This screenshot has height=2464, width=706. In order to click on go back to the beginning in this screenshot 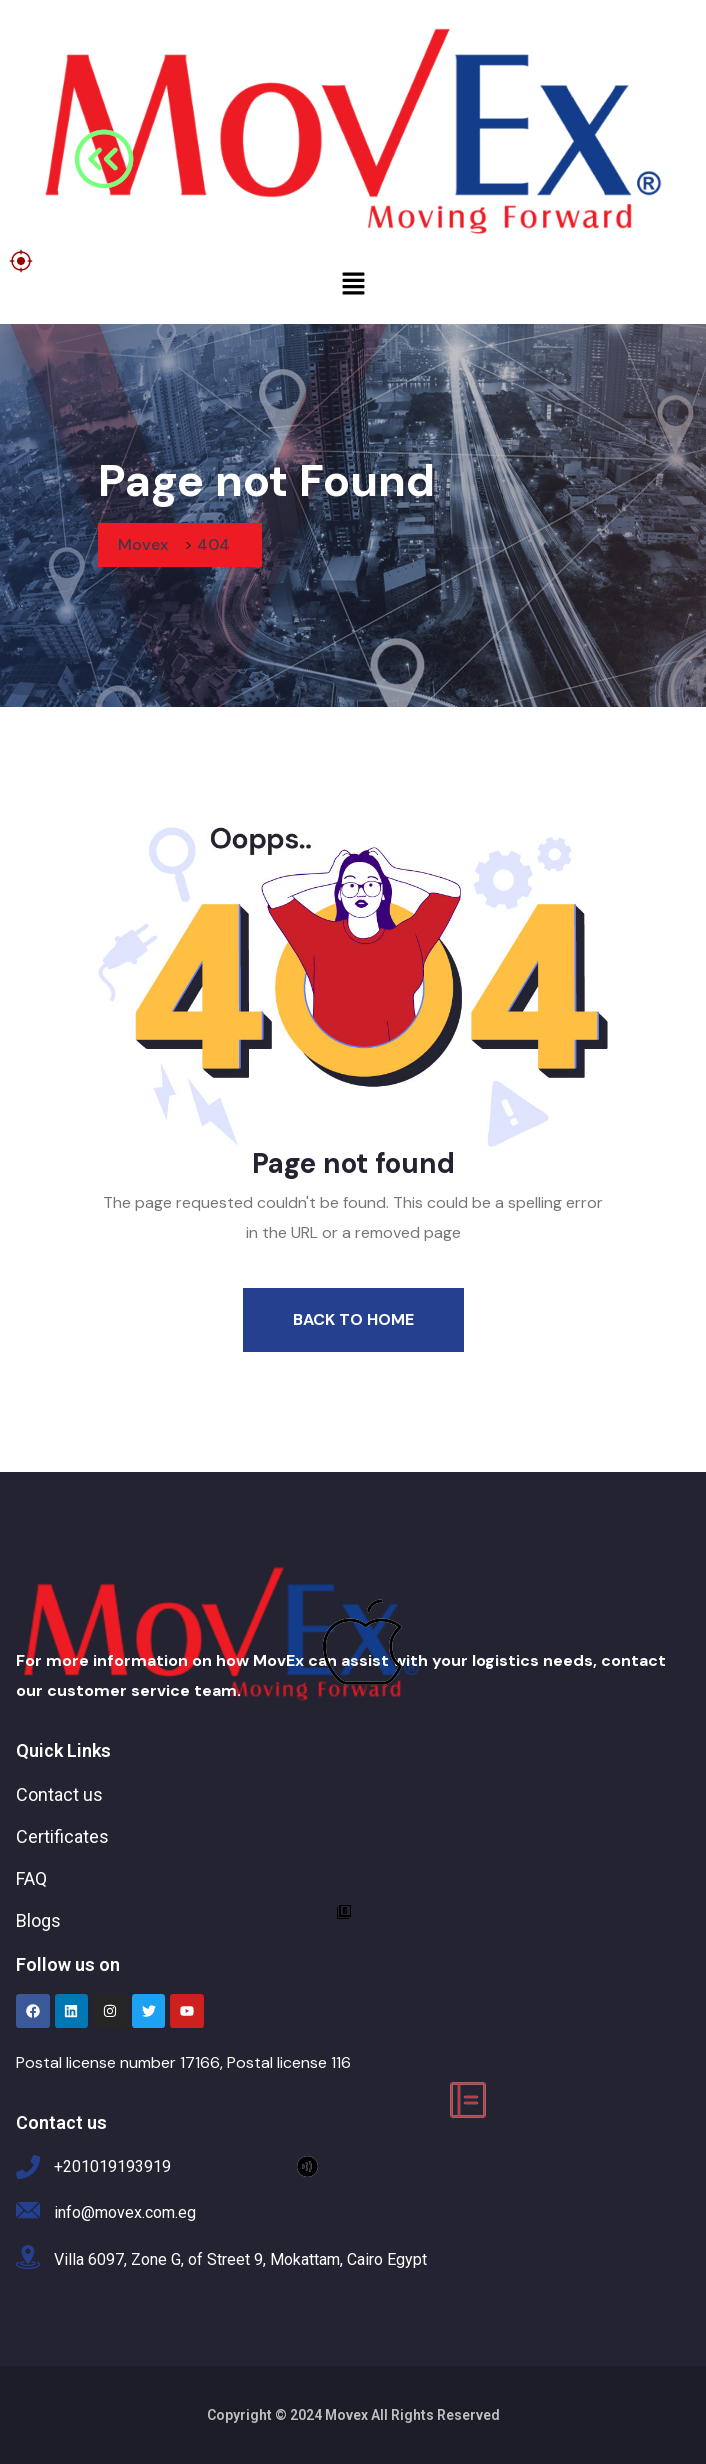, I will do `click(104, 159)`.